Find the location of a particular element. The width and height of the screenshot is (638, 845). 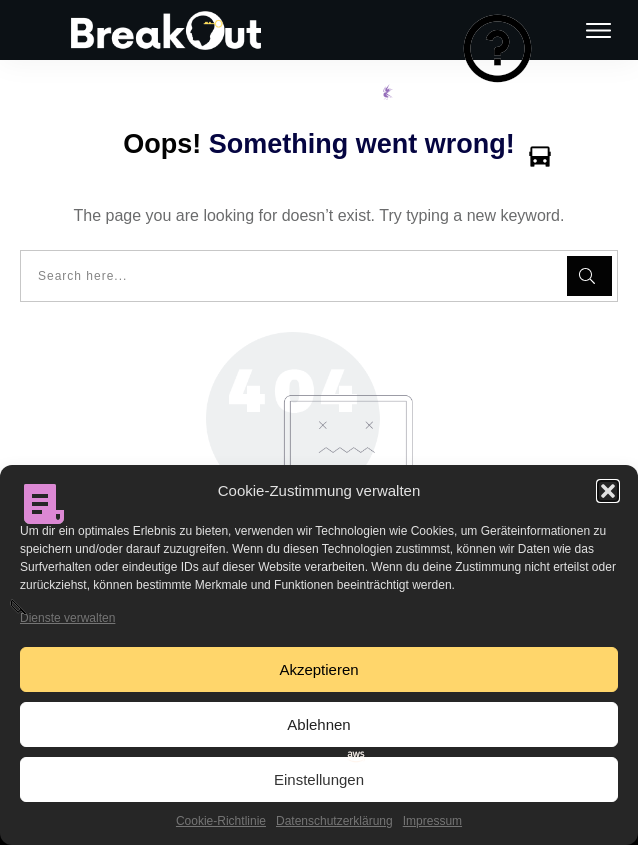

view bus routes or public transit options is located at coordinates (540, 156).